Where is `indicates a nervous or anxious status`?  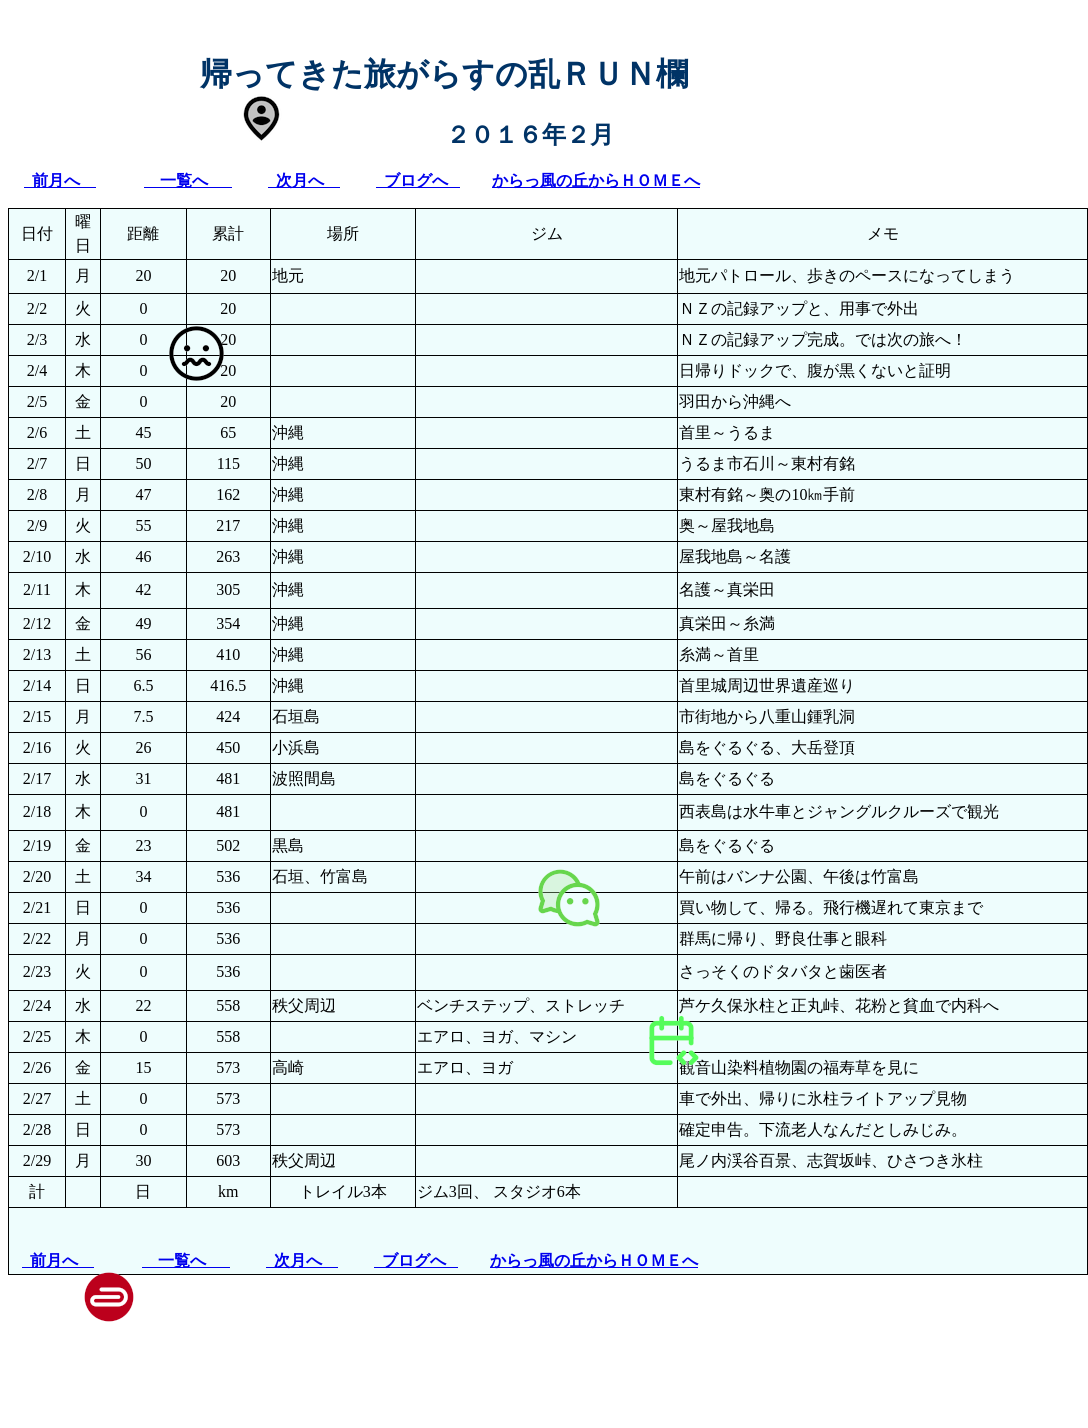 indicates a nervous or anxious status is located at coordinates (196, 353).